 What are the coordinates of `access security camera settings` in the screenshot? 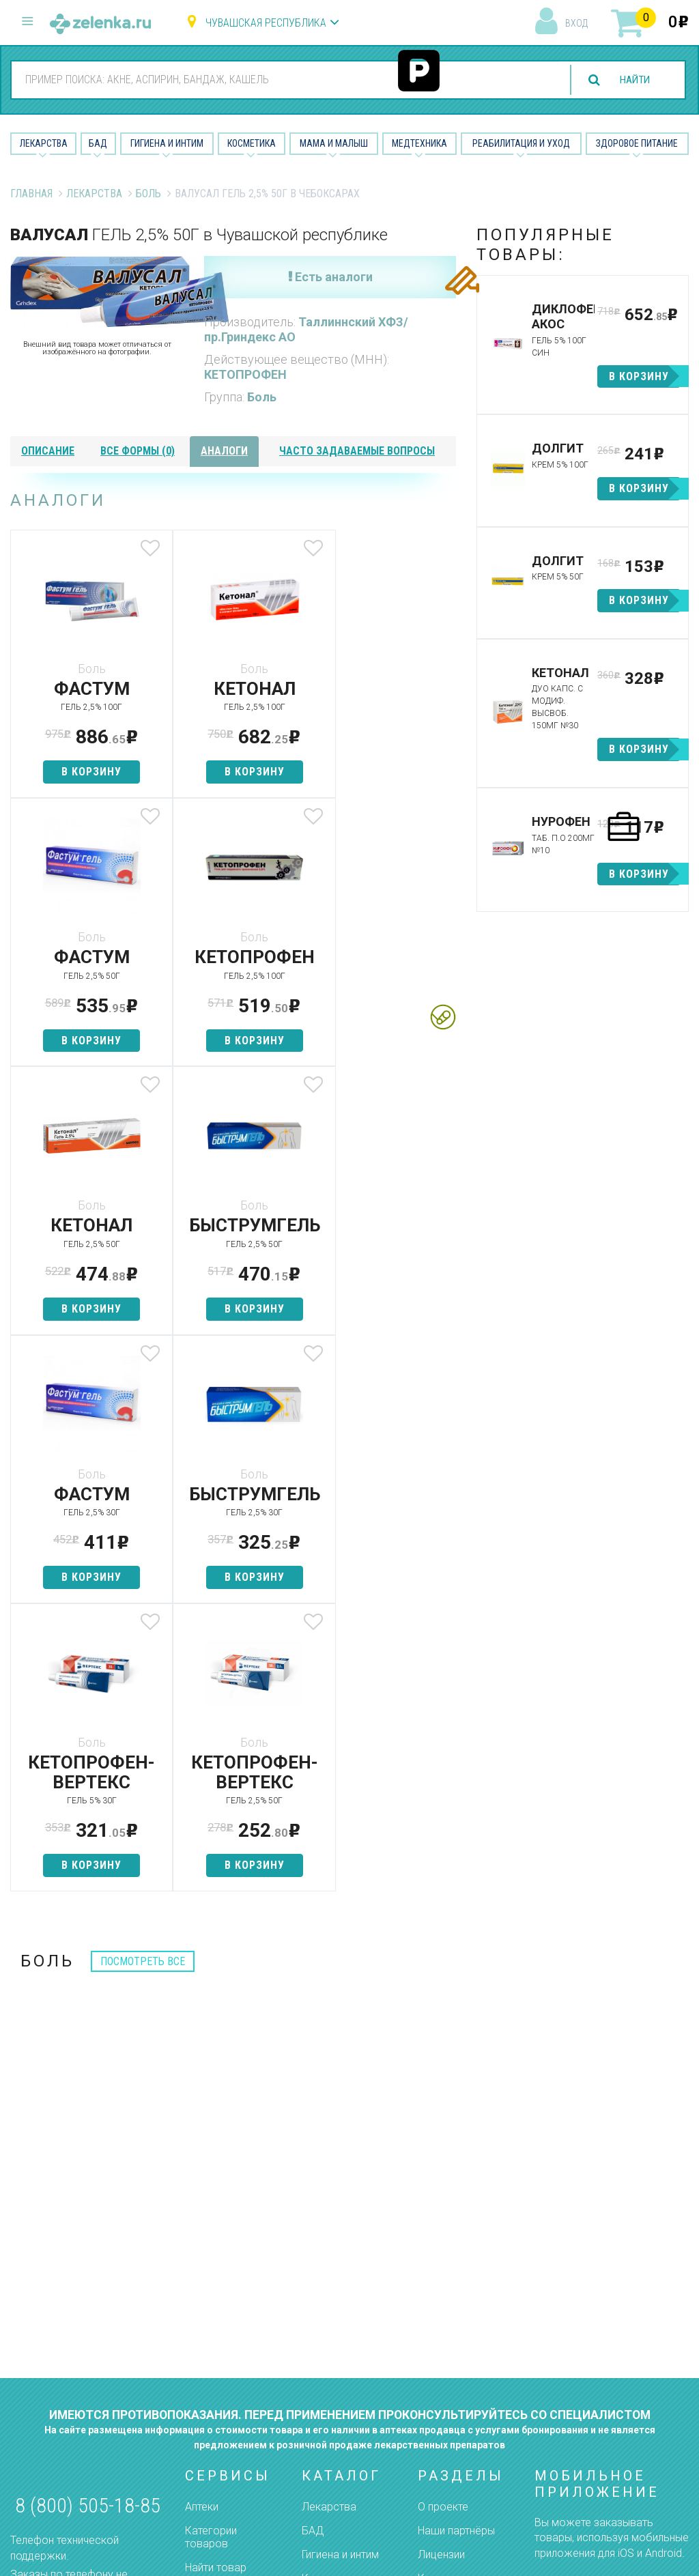 It's located at (462, 283).